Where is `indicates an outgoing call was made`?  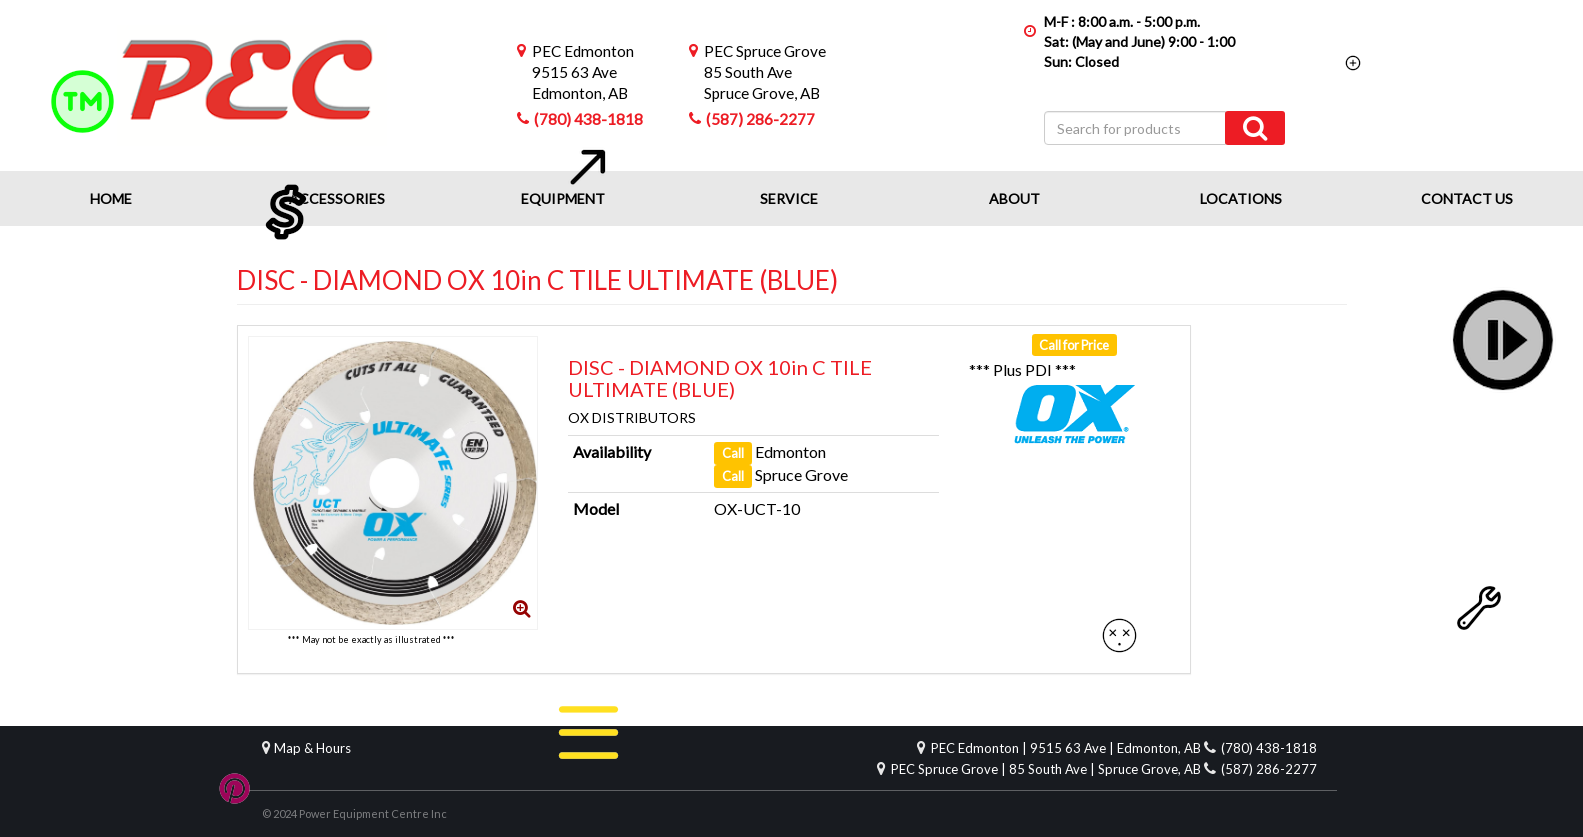 indicates an outgoing call was made is located at coordinates (588, 166).